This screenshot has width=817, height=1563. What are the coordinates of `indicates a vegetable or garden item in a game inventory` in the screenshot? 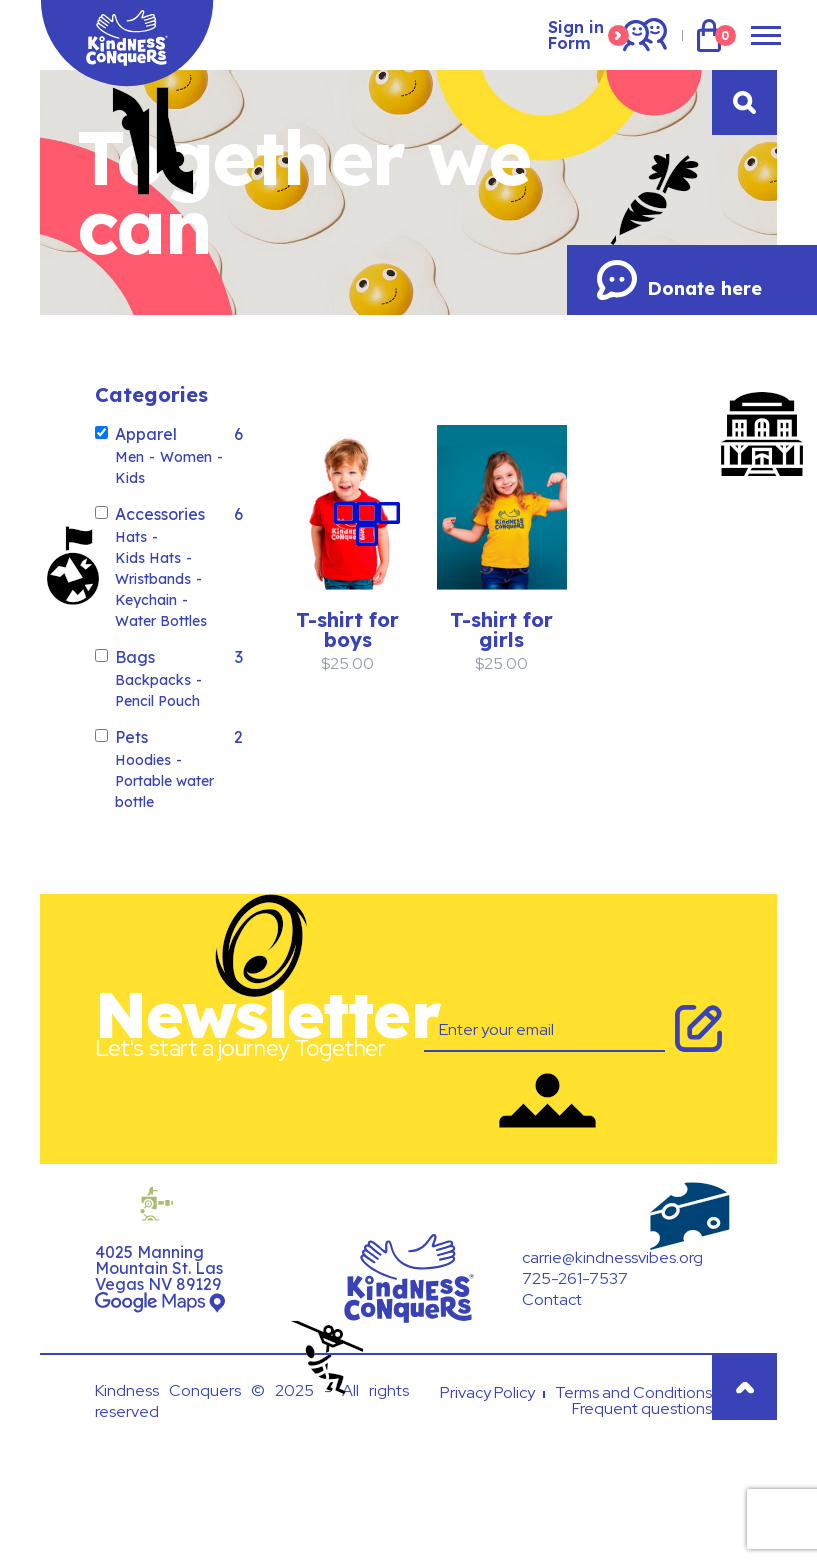 It's located at (654, 199).